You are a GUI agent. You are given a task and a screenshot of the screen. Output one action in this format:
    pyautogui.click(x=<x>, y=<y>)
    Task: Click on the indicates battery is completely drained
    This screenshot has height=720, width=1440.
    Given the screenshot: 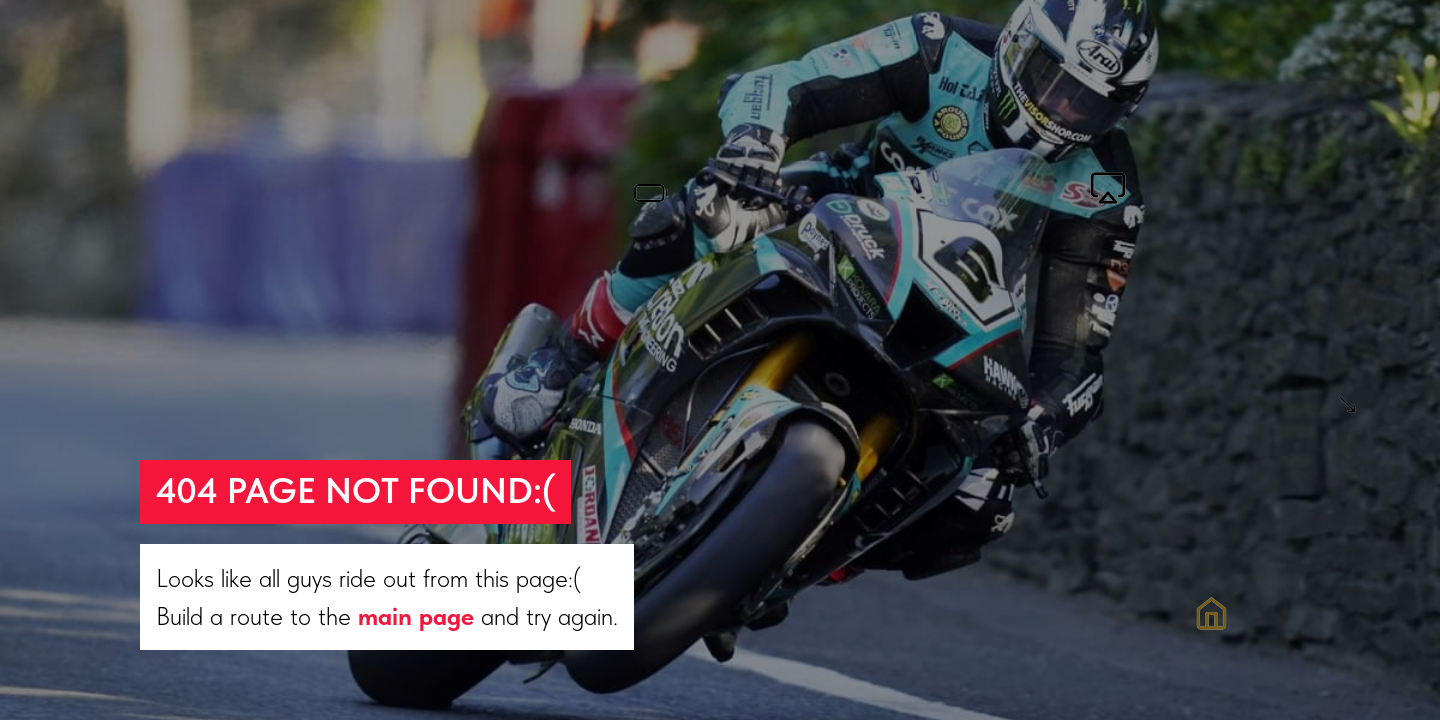 What is the action you would take?
    pyautogui.click(x=651, y=193)
    